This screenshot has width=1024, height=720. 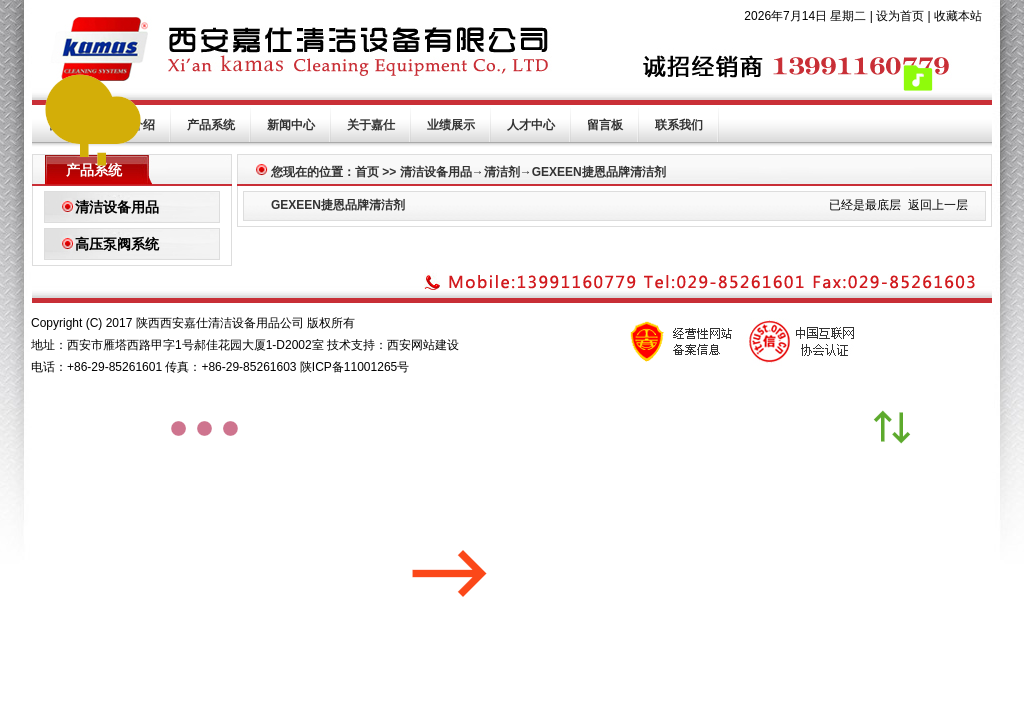 What do you see at coordinates (449, 573) in the screenshot?
I see `navigate to the next page or step` at bounding box center [449, 573].